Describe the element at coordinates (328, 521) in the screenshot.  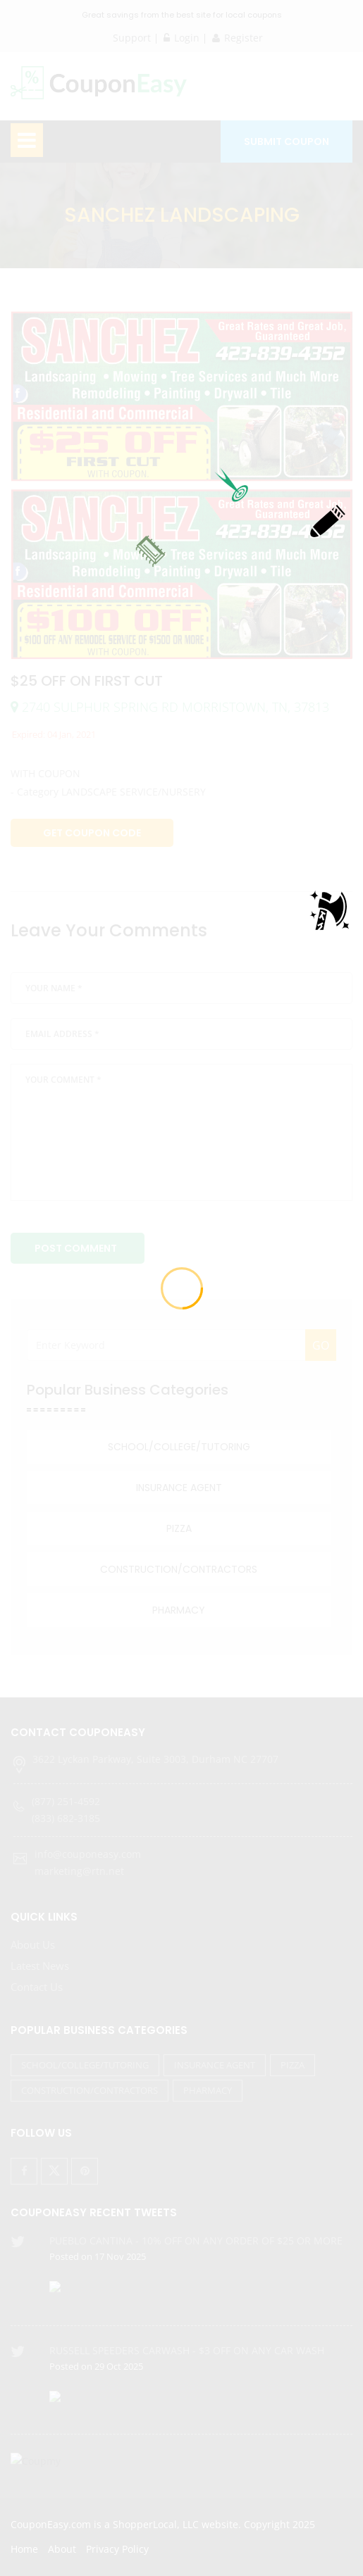
I see `ammunition or weaponry item in a game inventory` at that location.